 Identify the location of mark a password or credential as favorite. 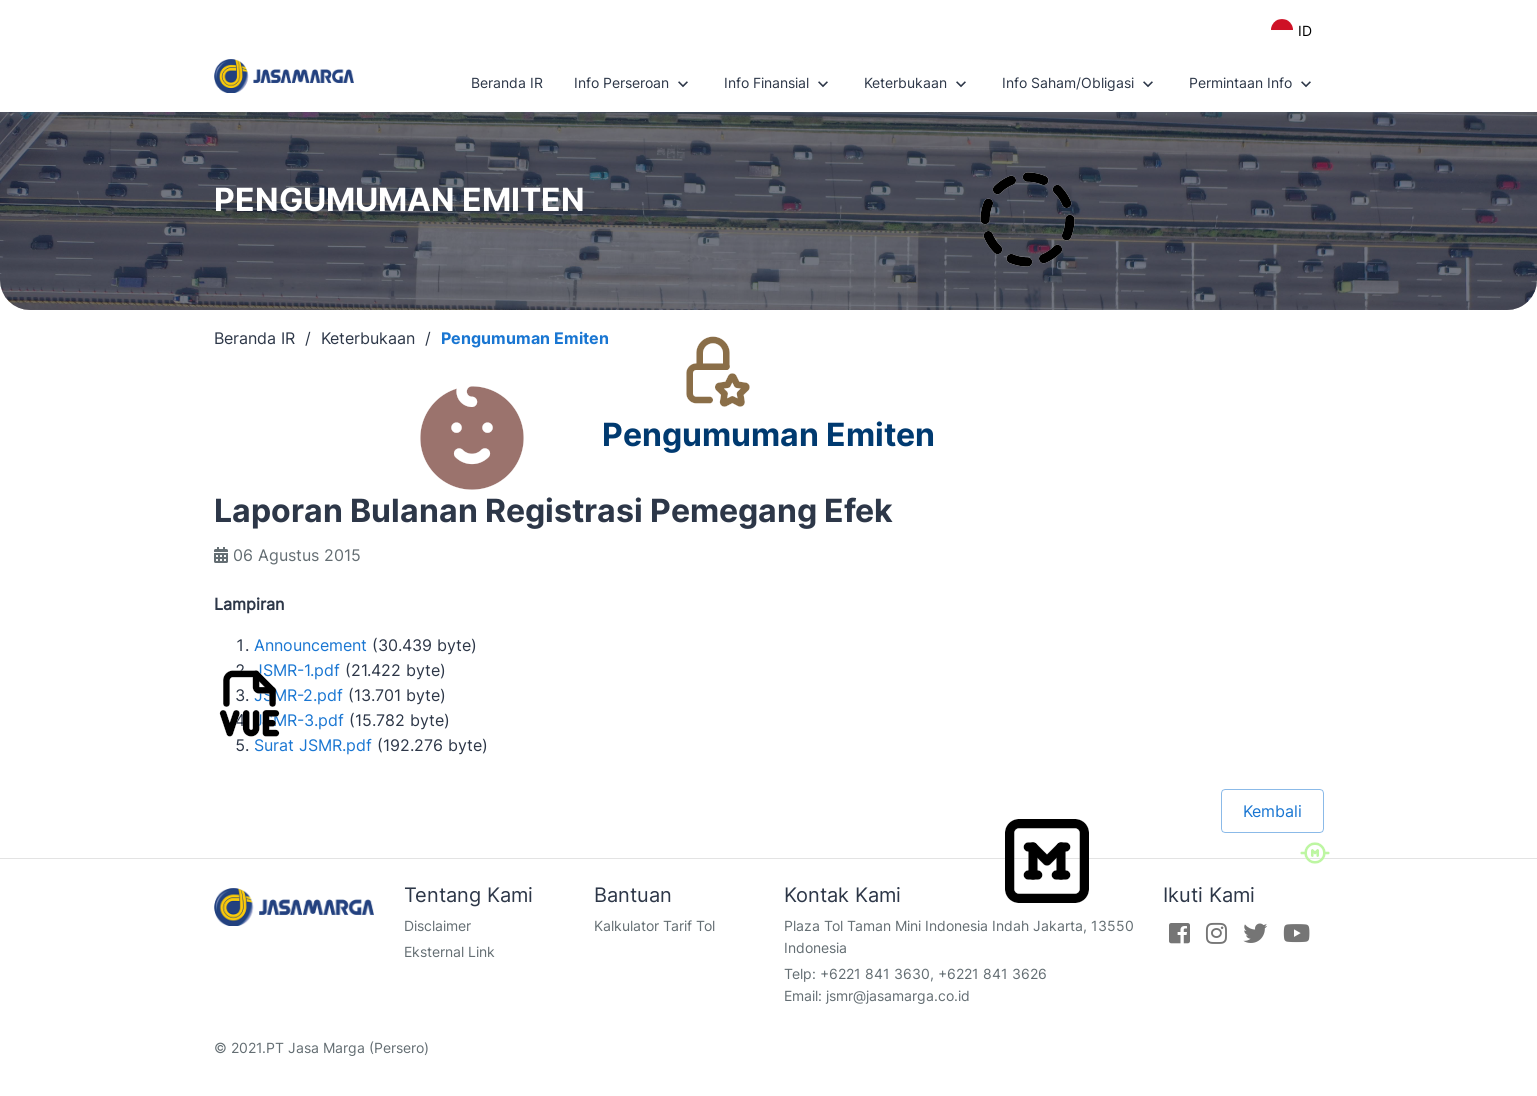
(713, 370).